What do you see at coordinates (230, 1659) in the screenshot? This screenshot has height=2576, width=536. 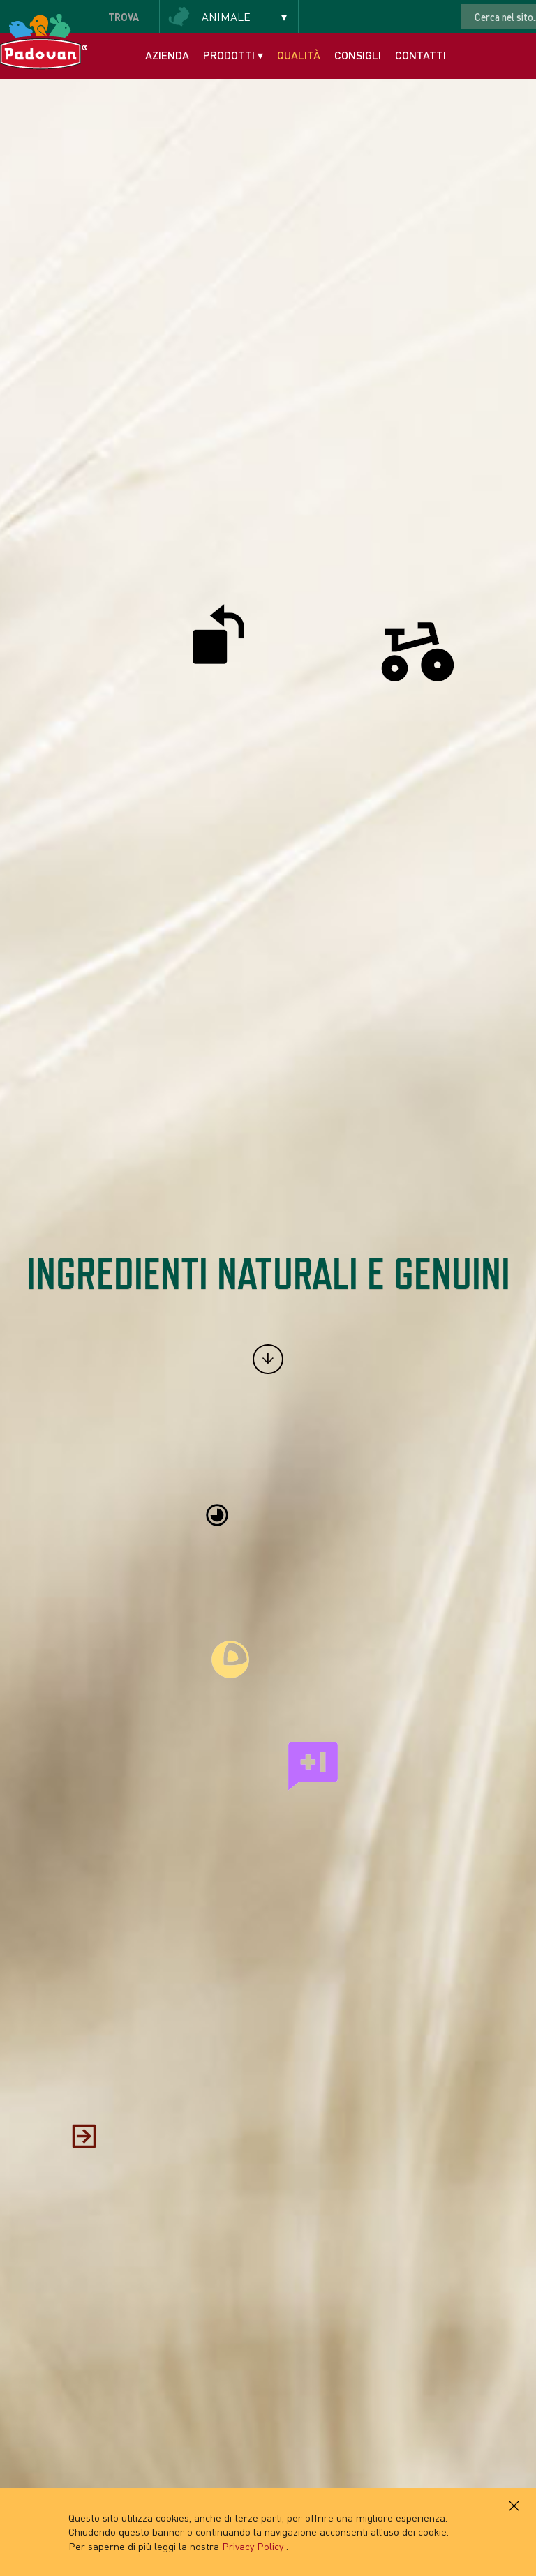 I see `CoreOS logo` at bounding box center [230, 1659].